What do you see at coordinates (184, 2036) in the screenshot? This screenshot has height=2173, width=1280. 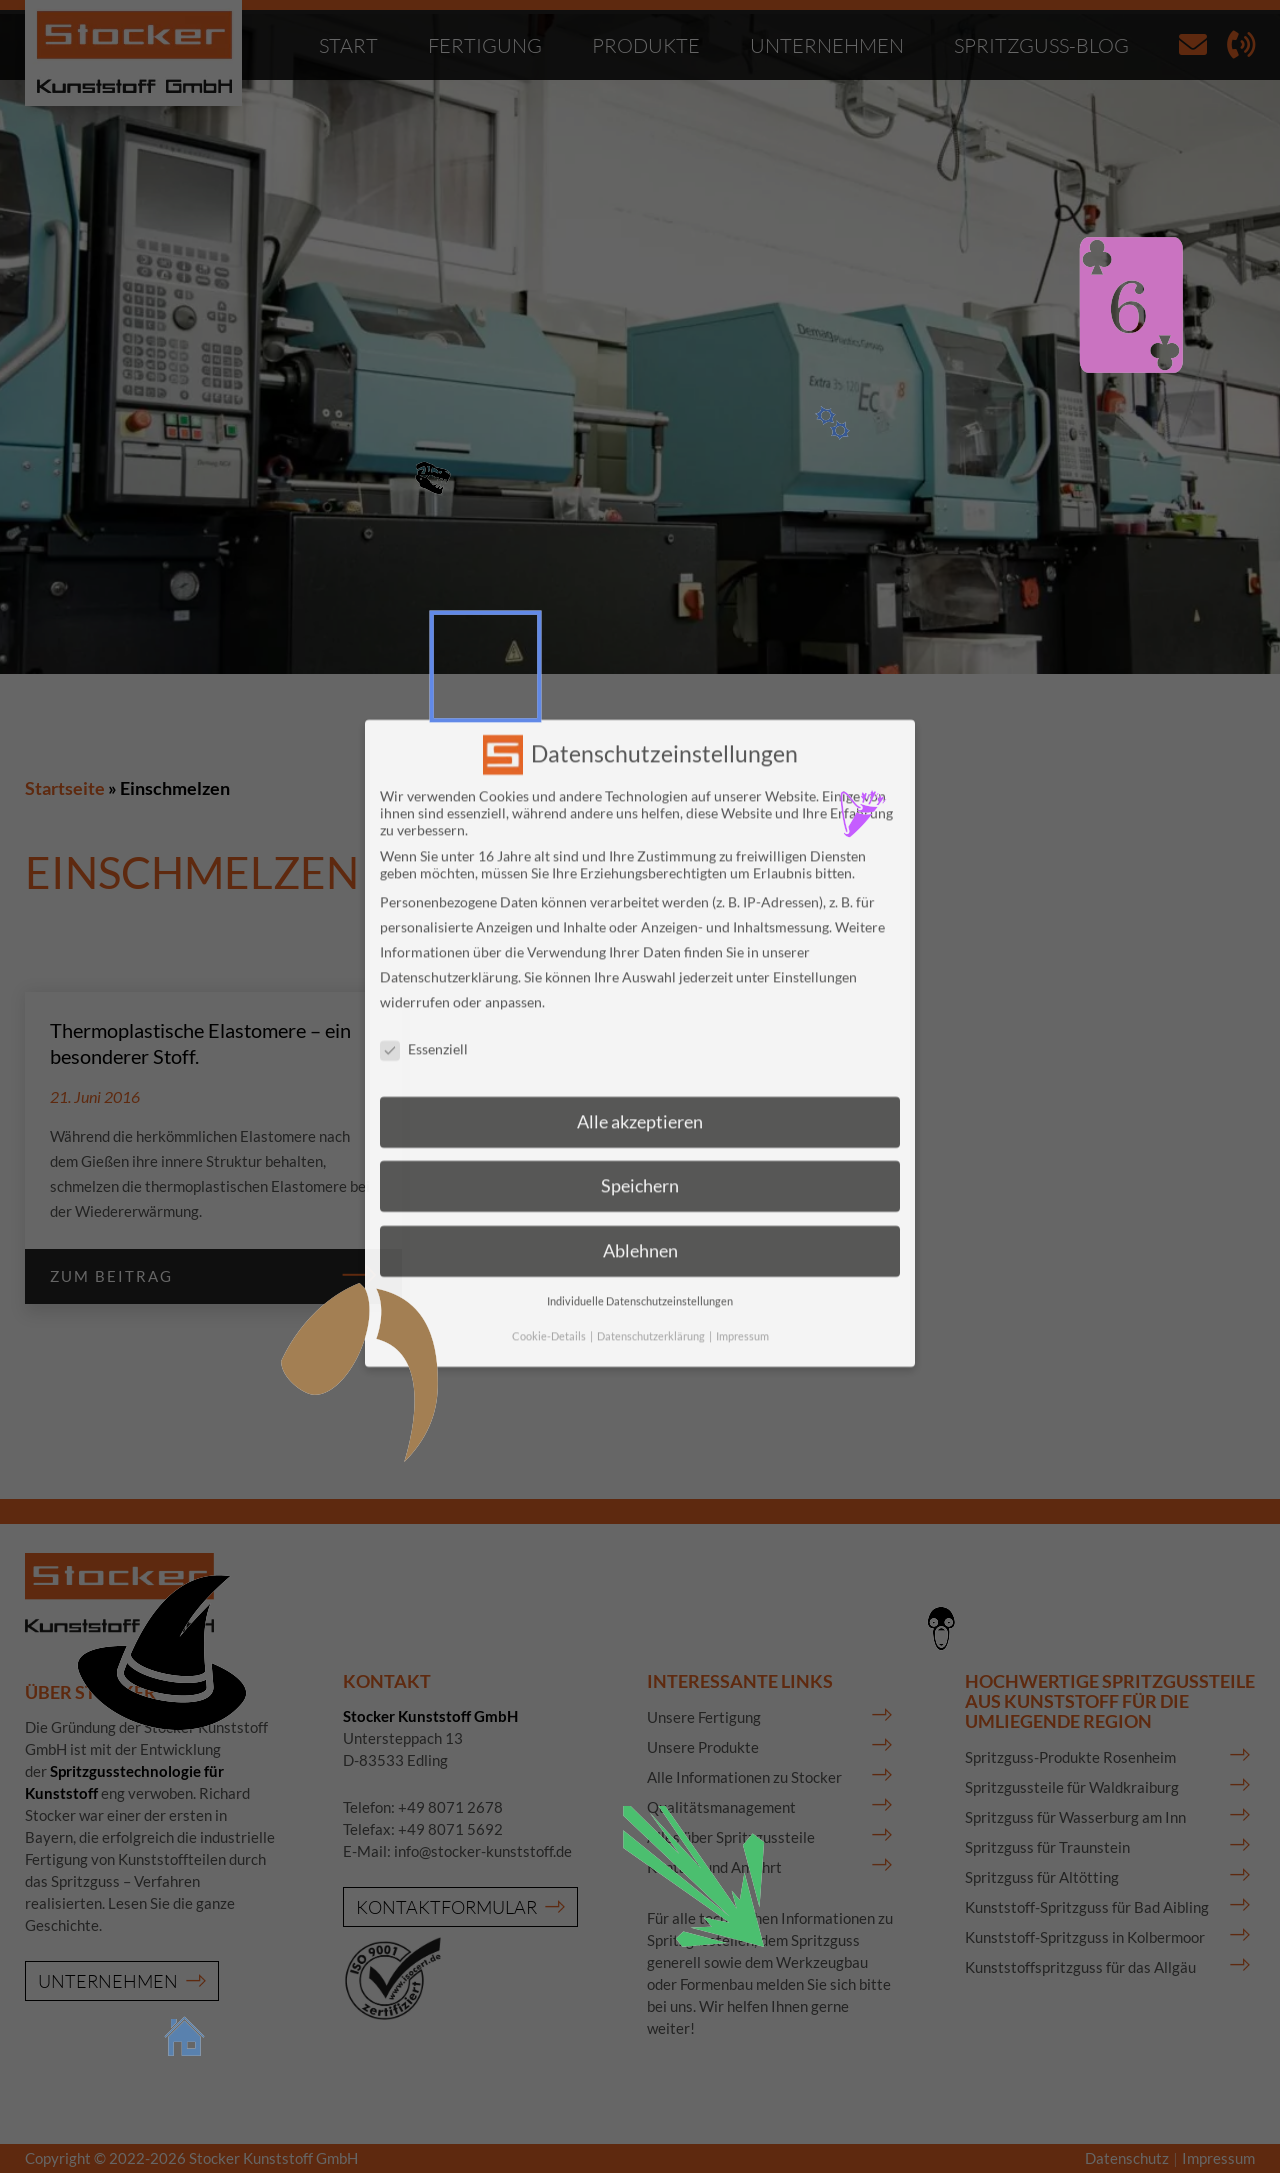 I see `navigate to home screen` at bounding box center [184, 2036].